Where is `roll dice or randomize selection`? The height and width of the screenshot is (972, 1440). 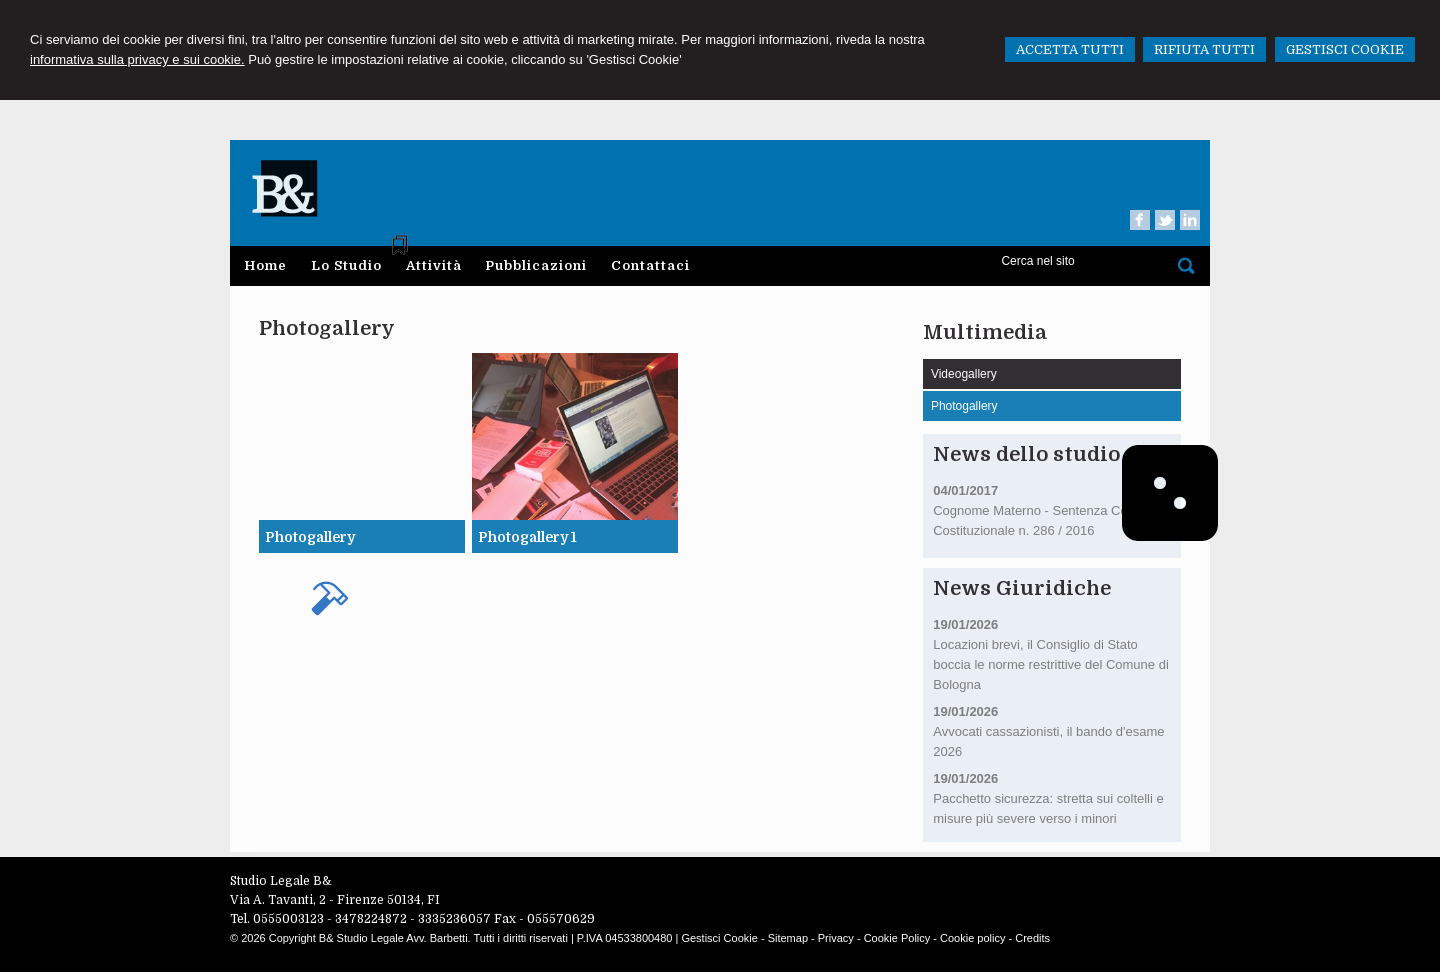 roll dice or randomize selection is located at coordinates (1170, 493).